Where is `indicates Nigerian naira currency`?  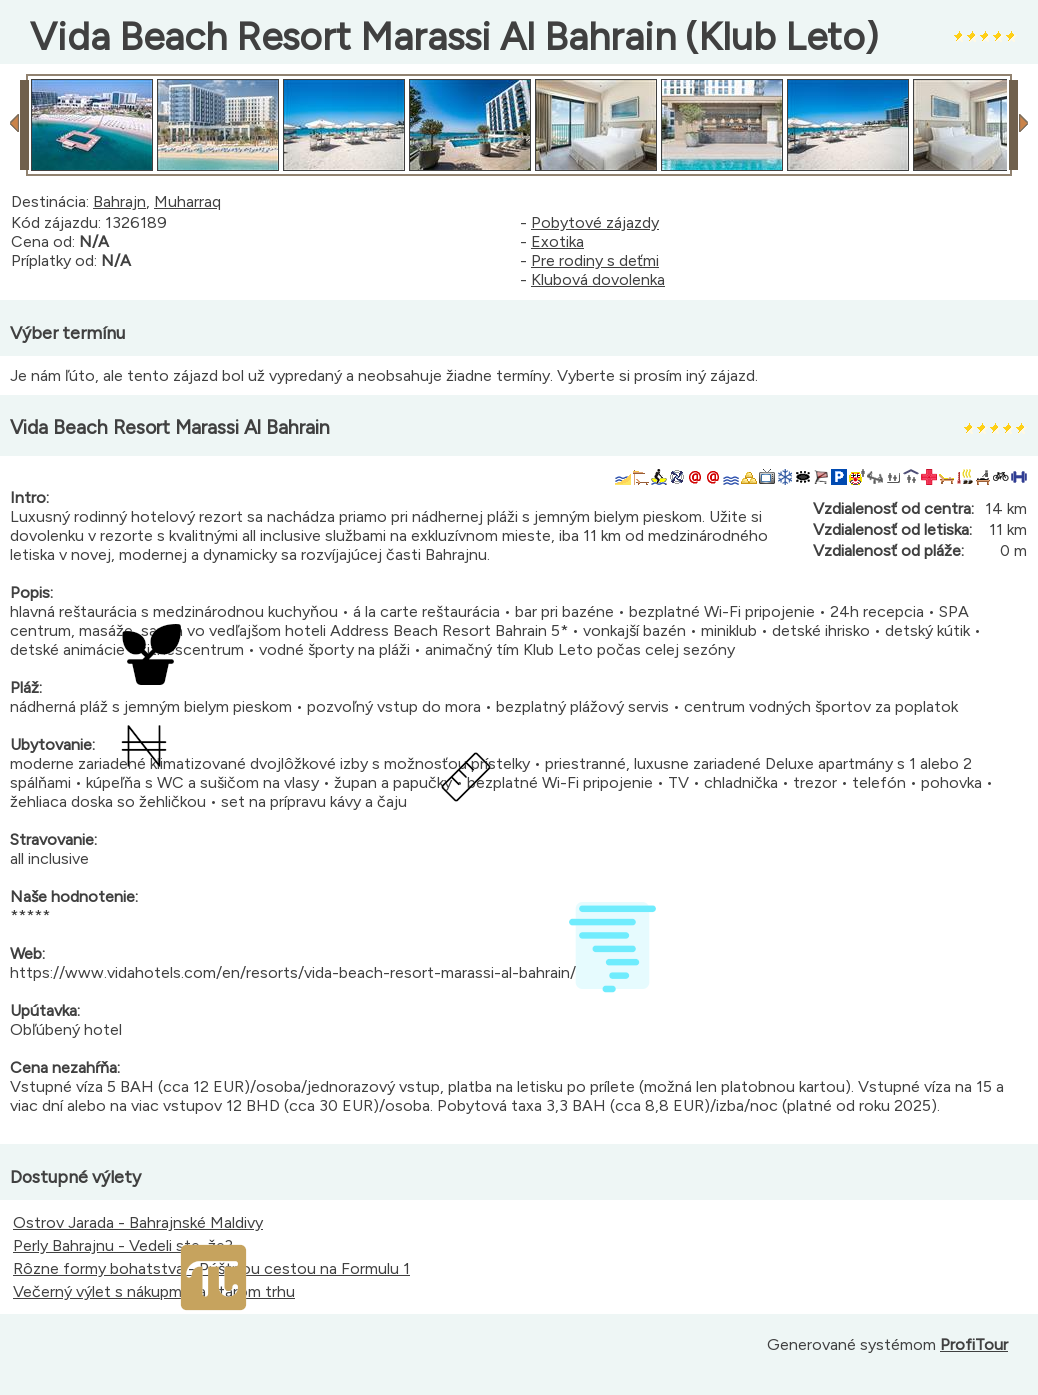 indicates Nigerian naira currency is located at coordinates (144, 746).